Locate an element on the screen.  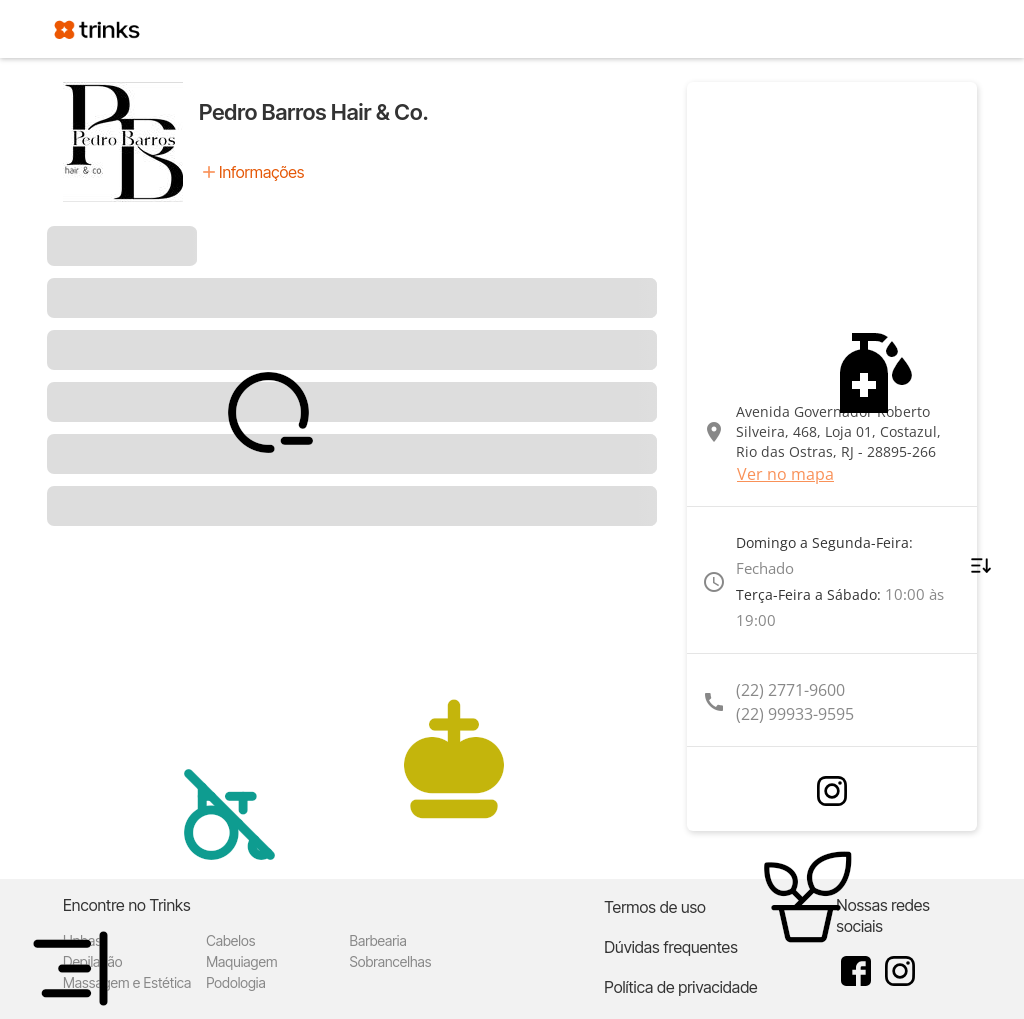
sort items in descending order is located at coordinates (980, 565).